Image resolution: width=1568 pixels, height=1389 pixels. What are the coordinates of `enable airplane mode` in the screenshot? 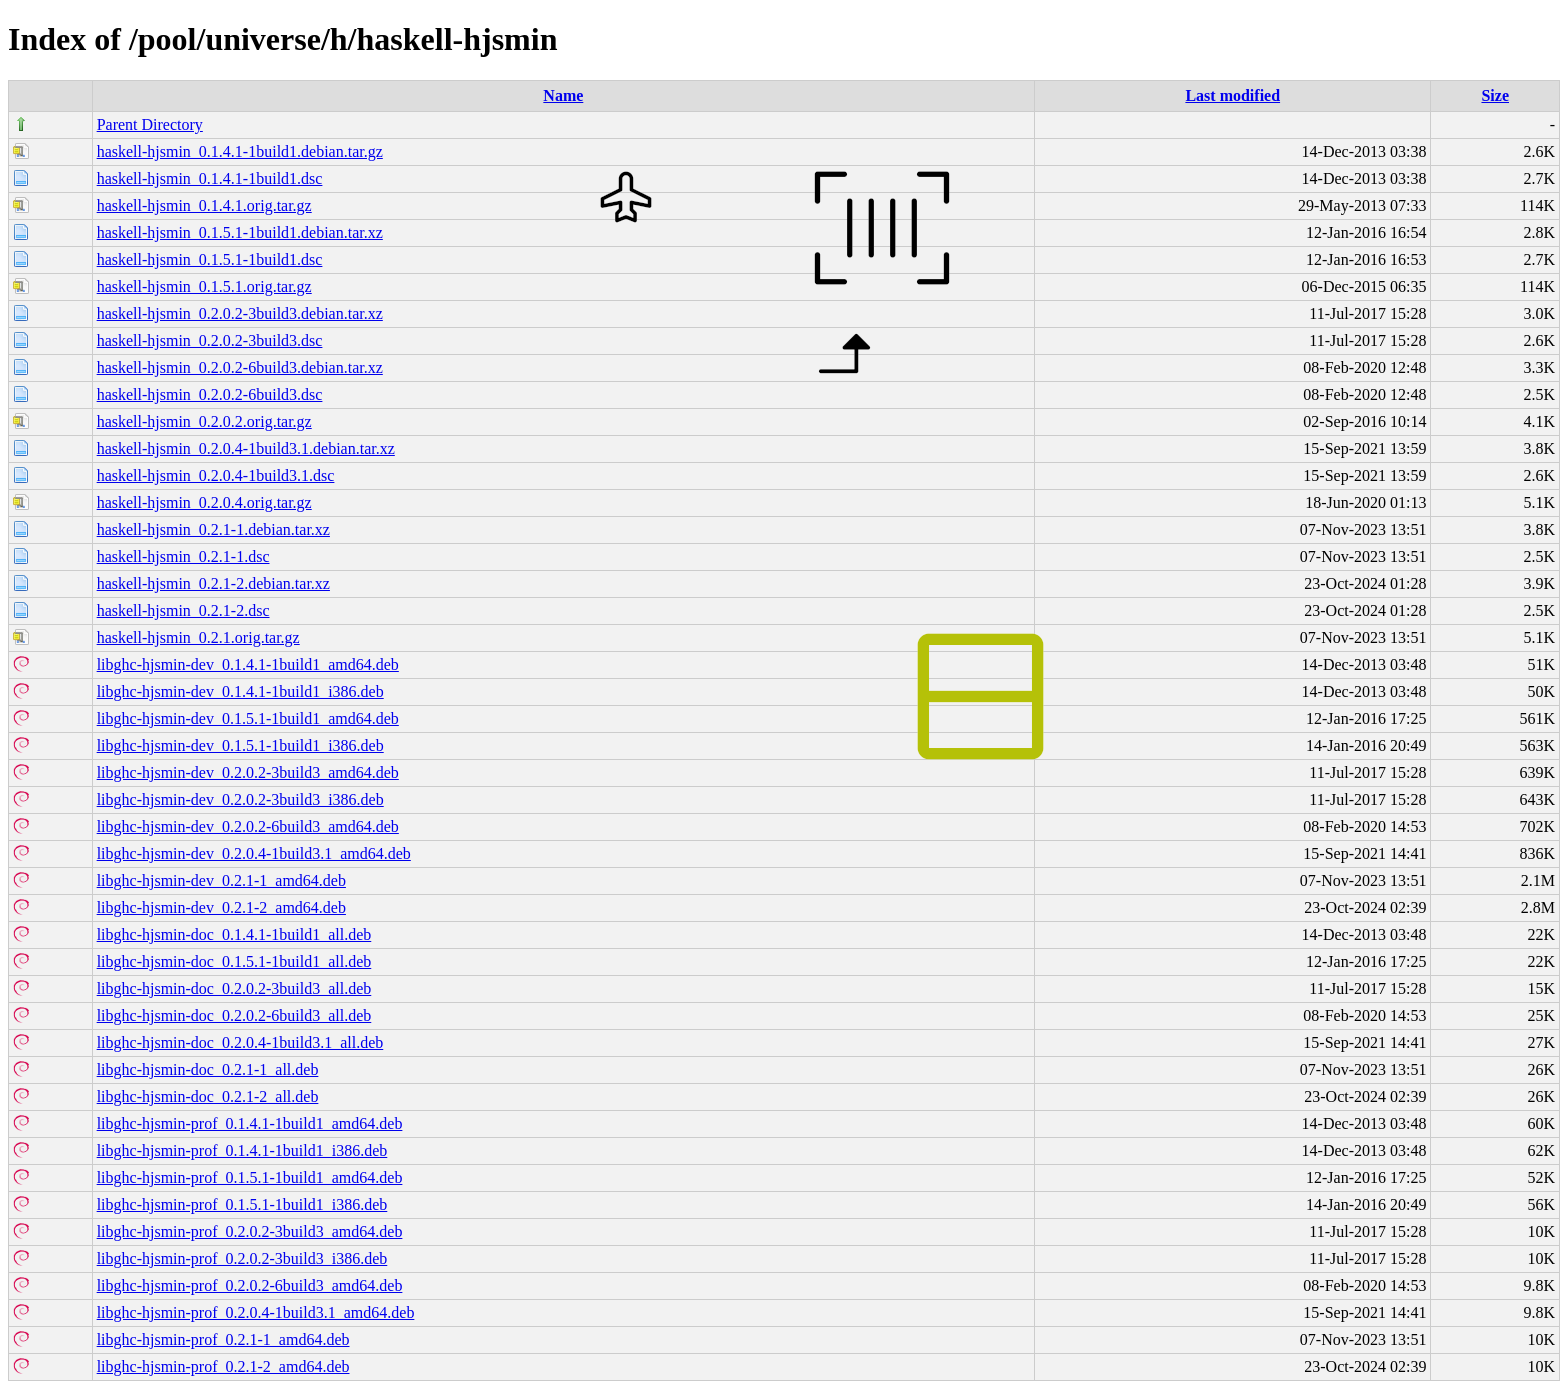 It's located at (626, 197).